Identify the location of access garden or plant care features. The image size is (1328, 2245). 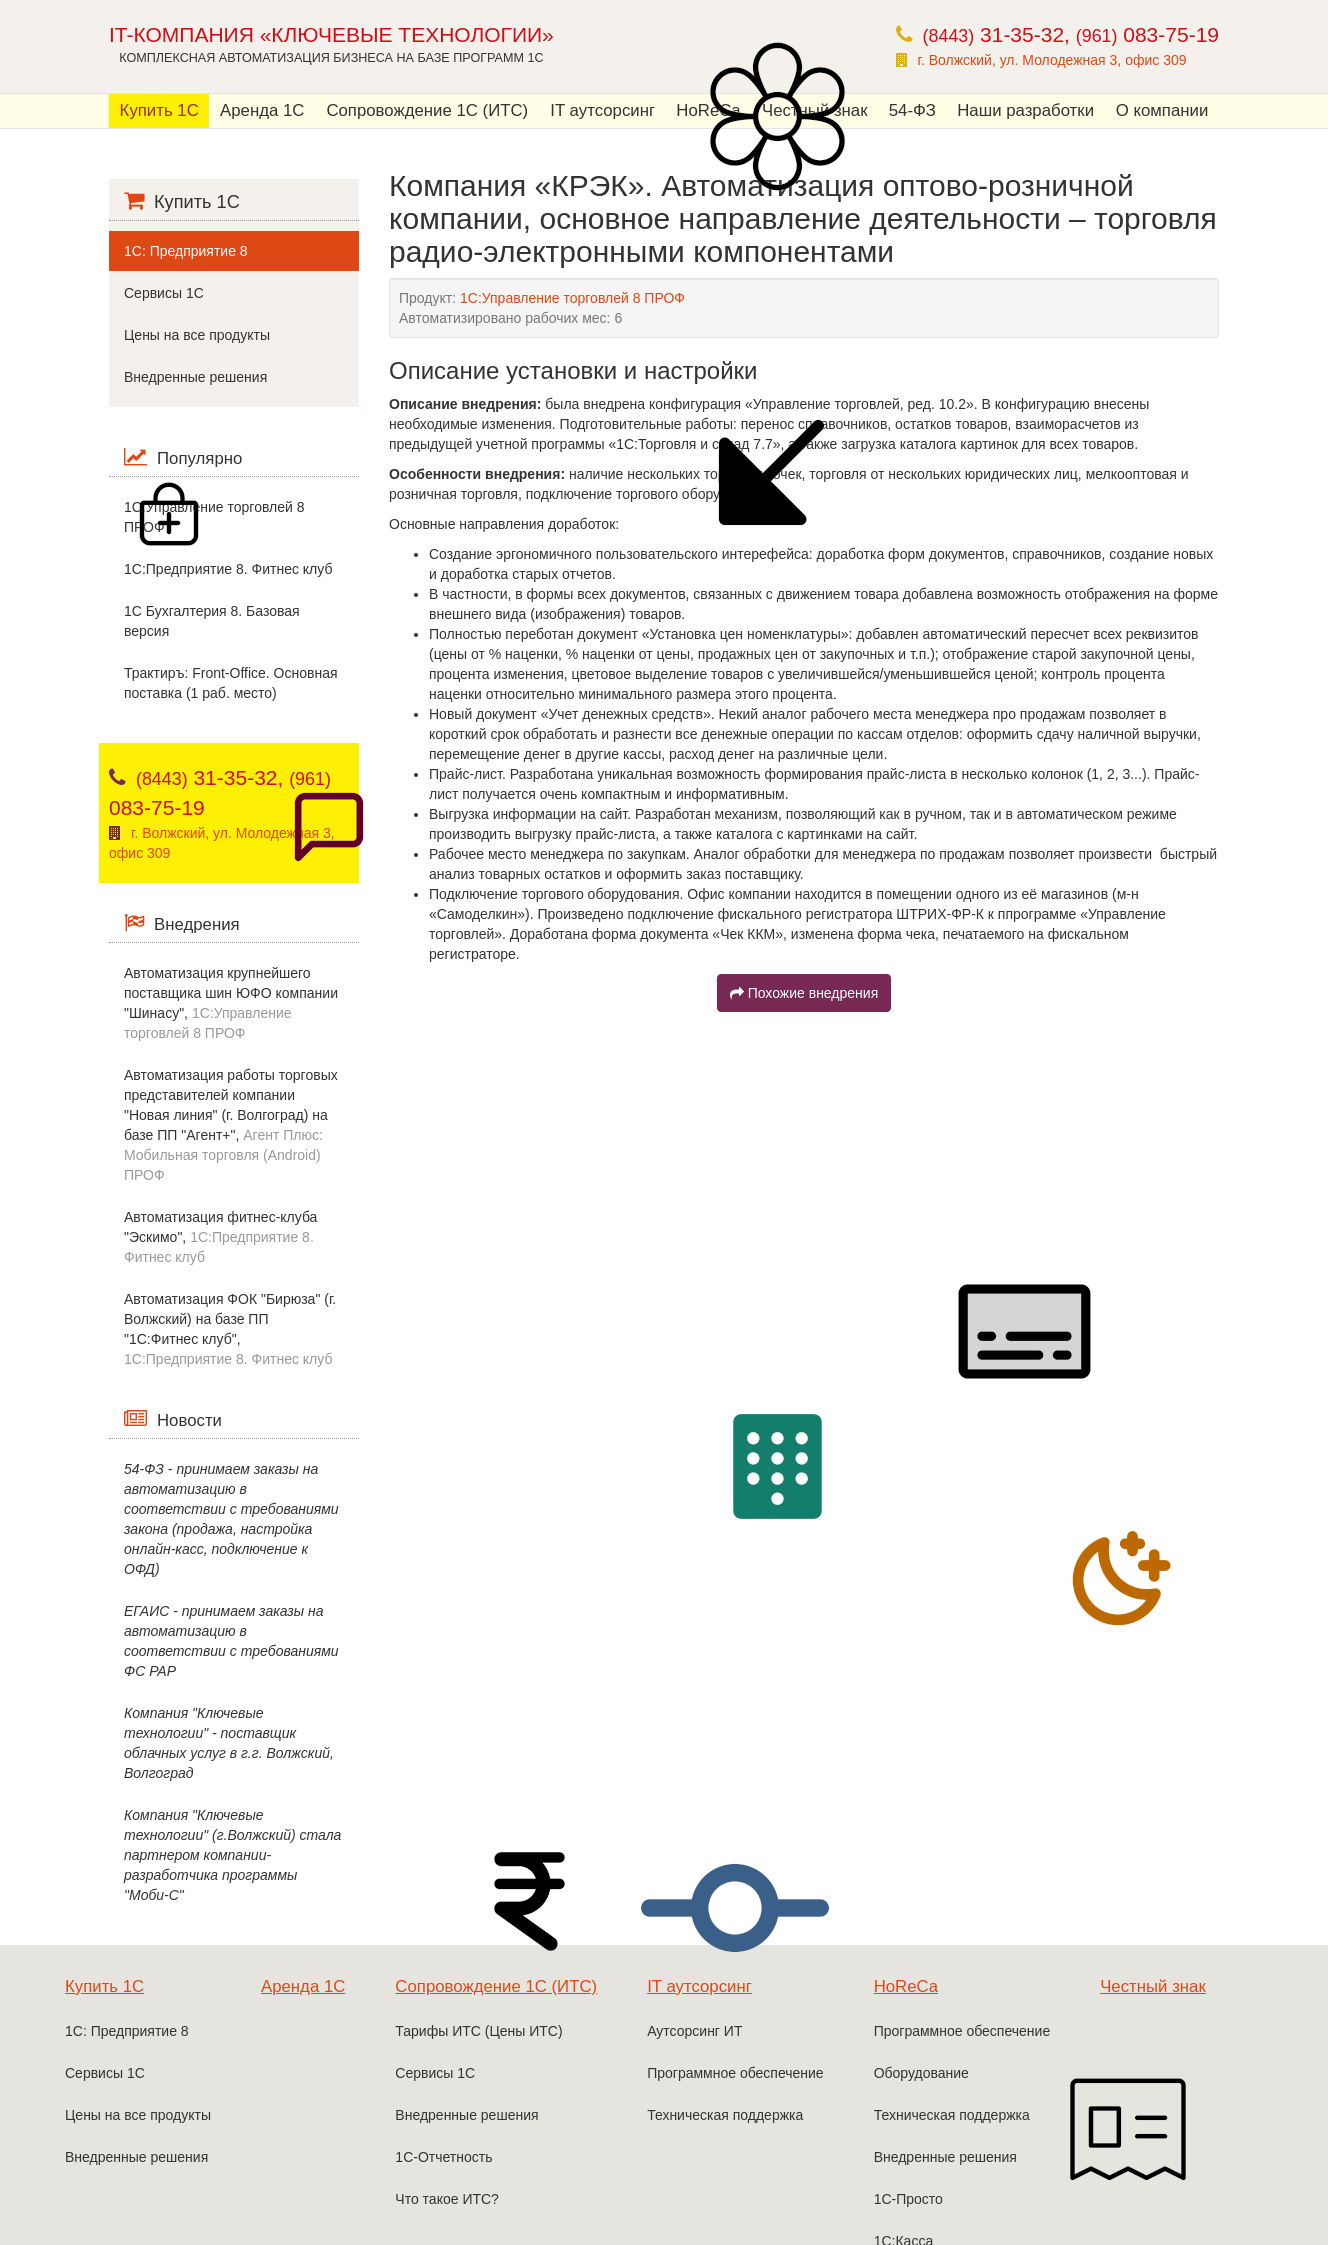
(777, 116).